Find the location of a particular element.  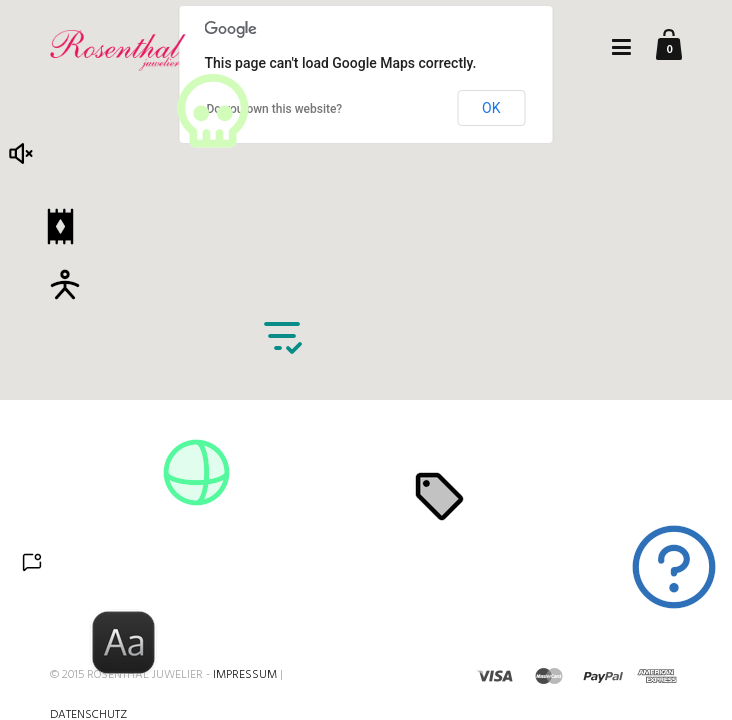

view or manage rug products in a home decor app is located at coordinates (60, 226).